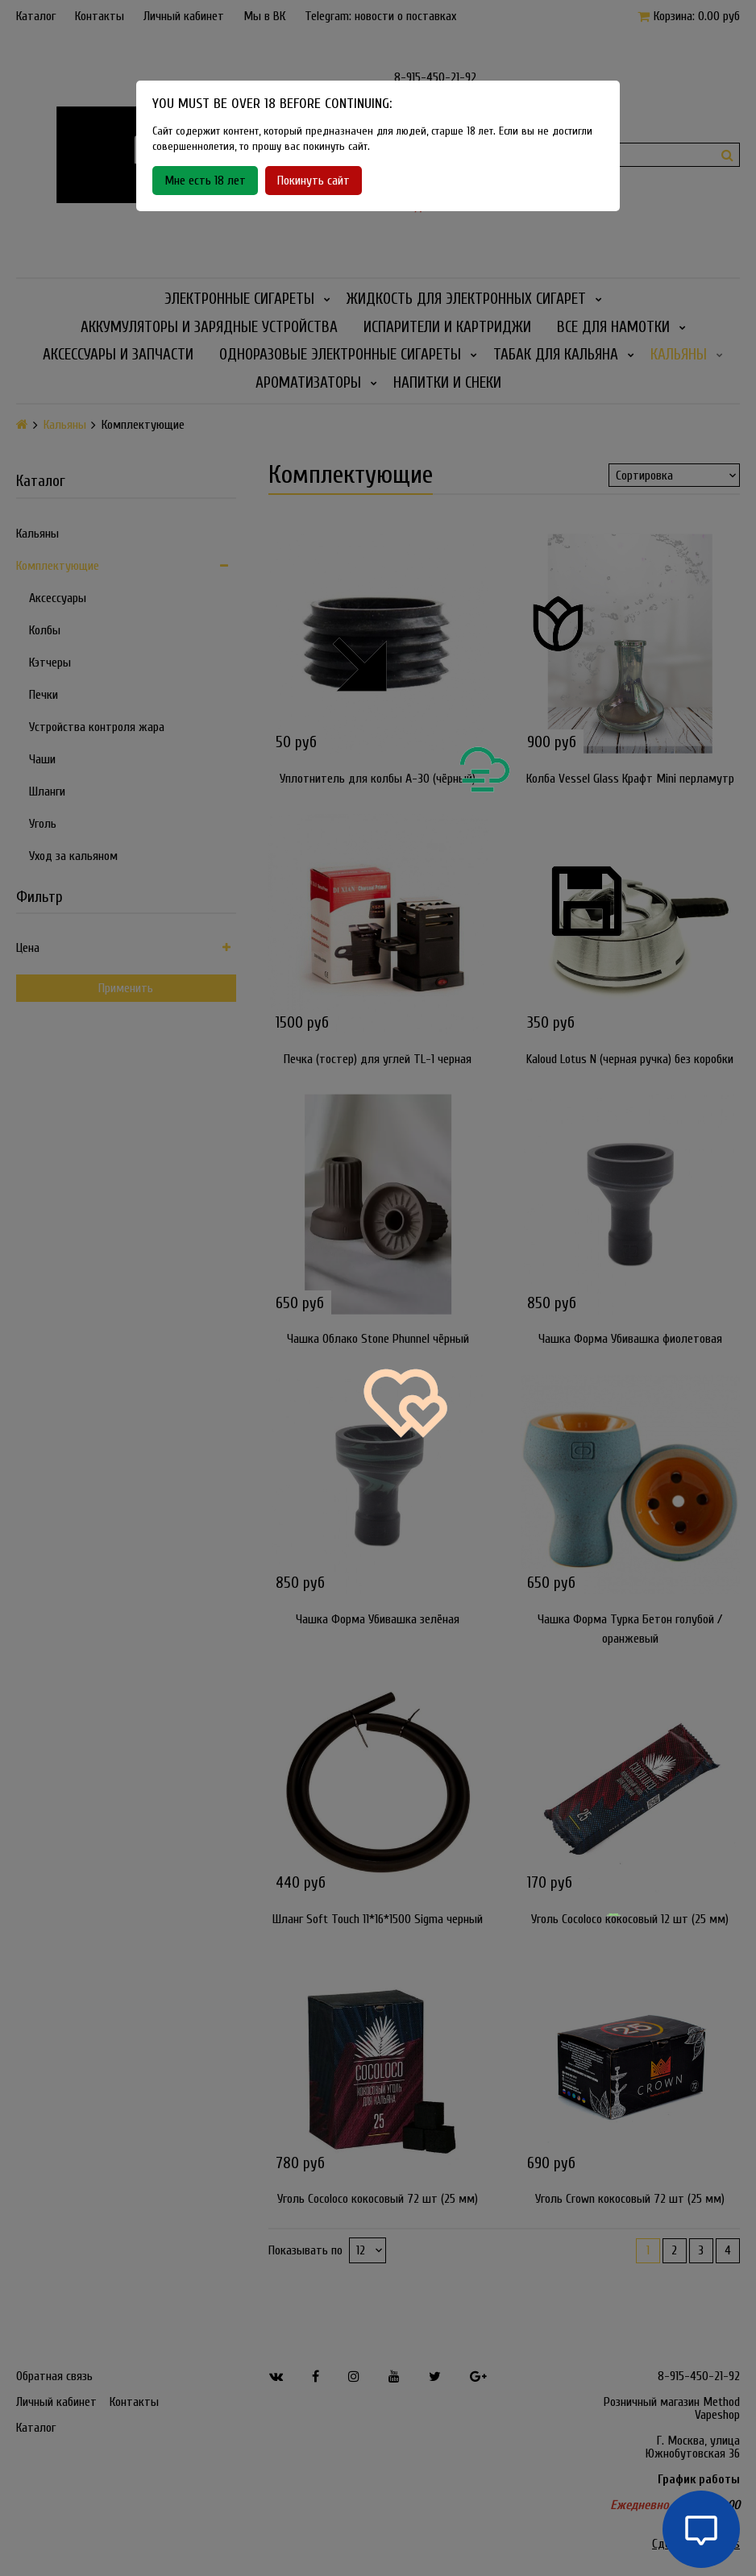 The image size is (756, 2576). What do you see at coordinates (484, 769) in the screenshot?
I see `view current wind conditions` at bounding box center [484, 769].